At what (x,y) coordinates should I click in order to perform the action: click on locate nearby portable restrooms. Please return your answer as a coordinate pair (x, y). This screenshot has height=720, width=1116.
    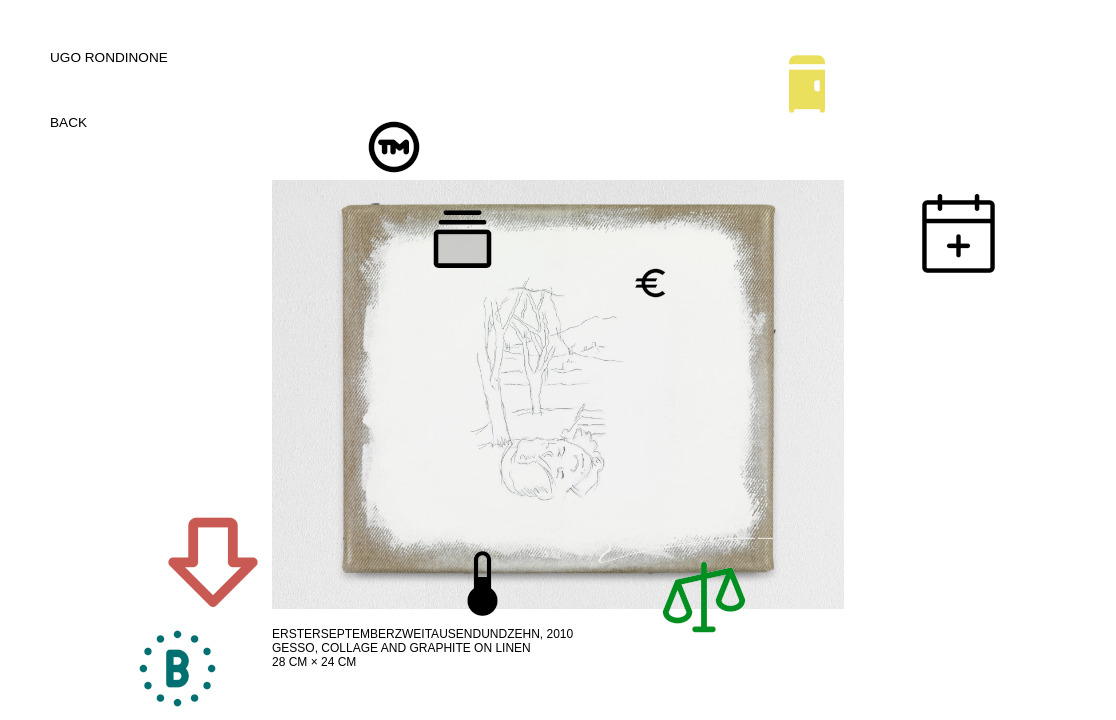
    Looking at the image, I should click on (807, 84).